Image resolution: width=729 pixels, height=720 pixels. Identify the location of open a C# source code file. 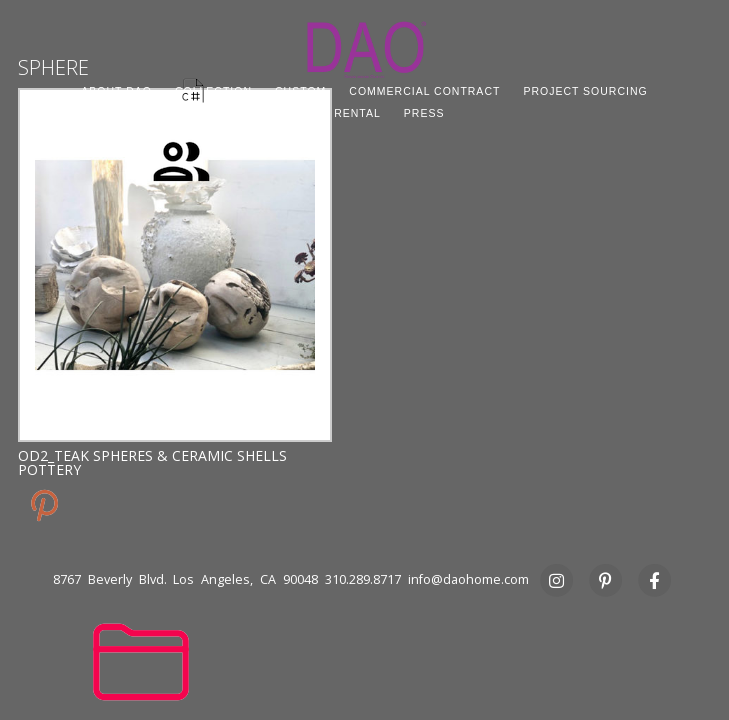
(193, 90).